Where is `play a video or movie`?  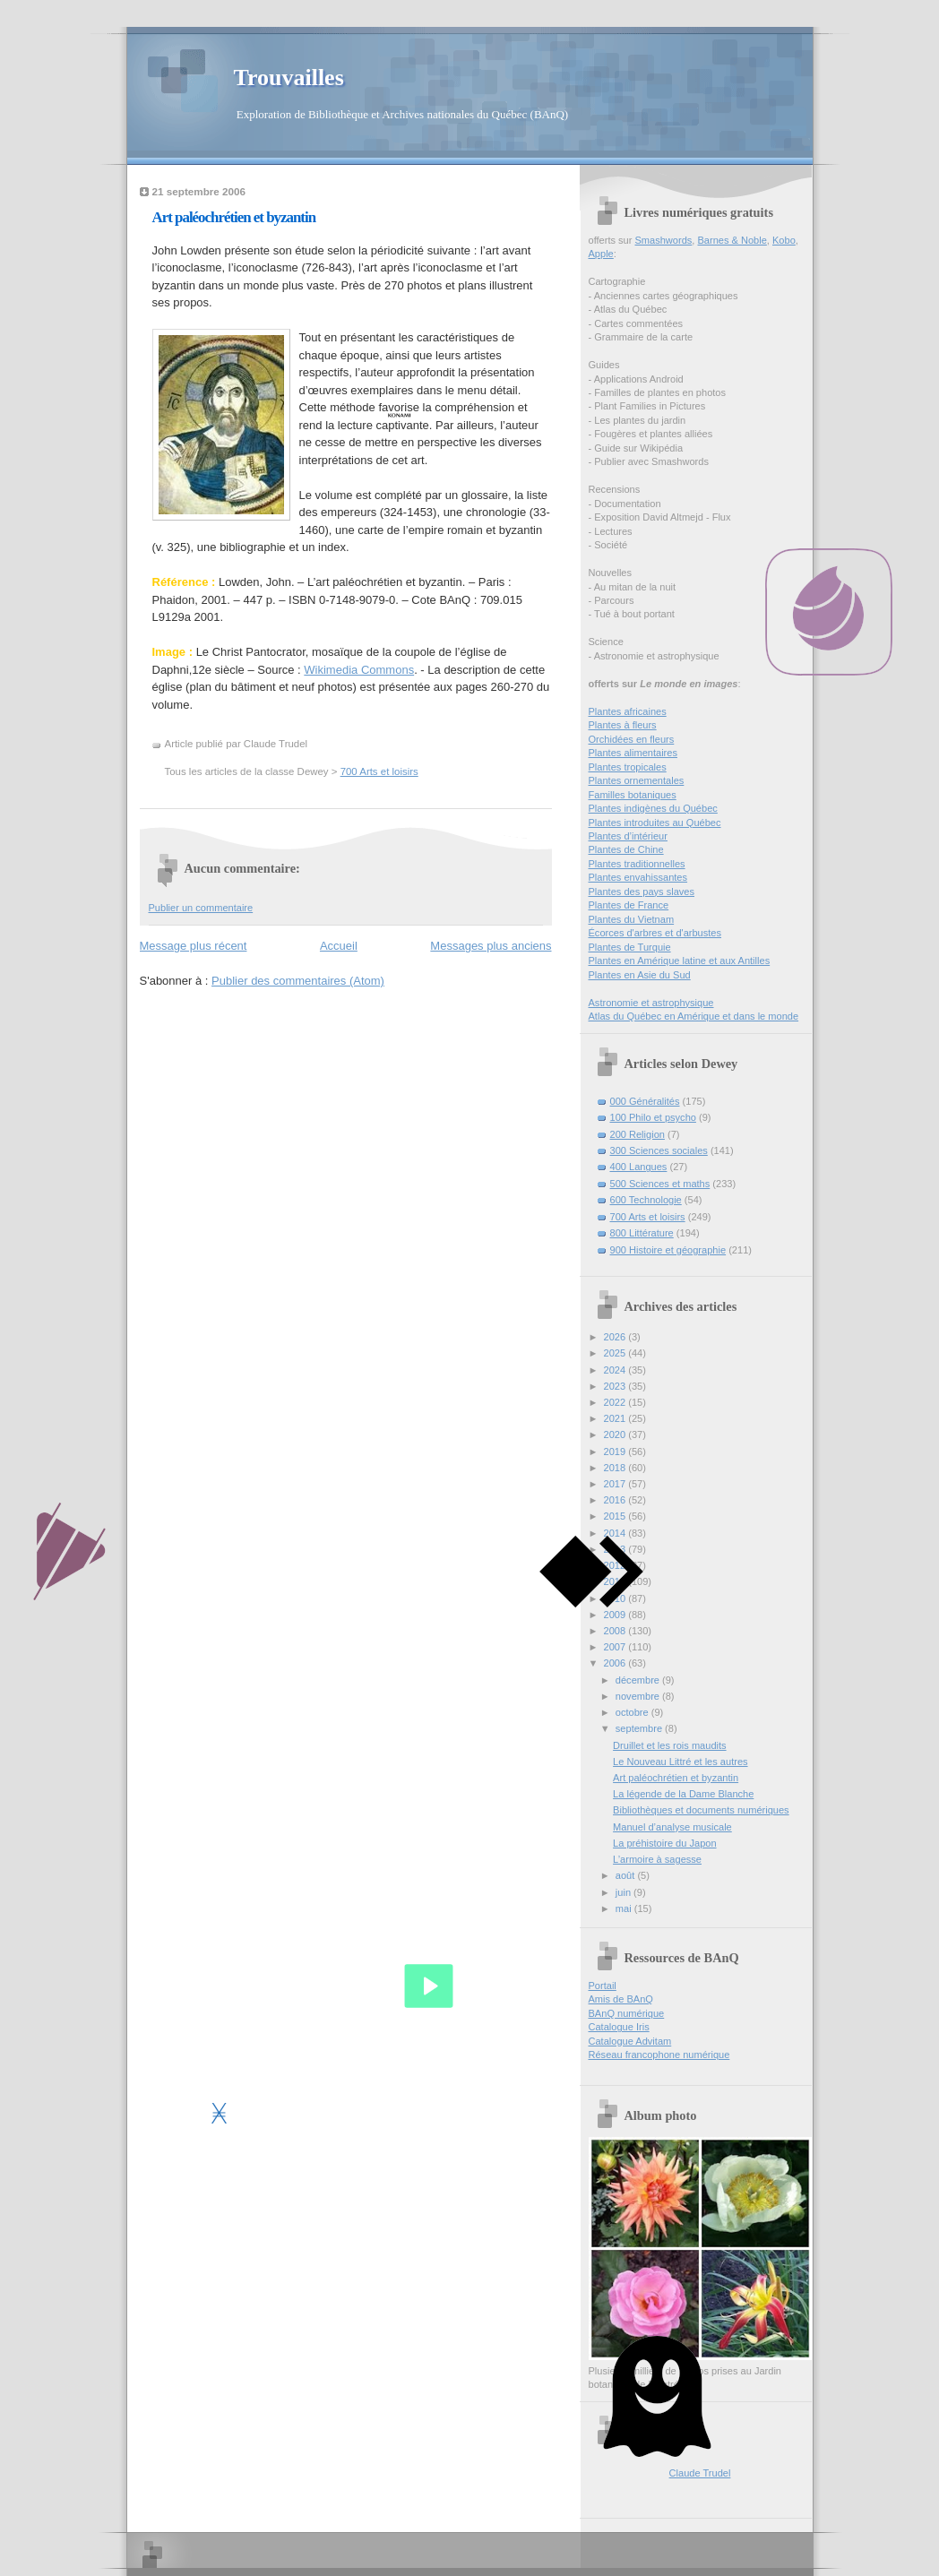 play a video or movie is located at coordinates (428, 1986).